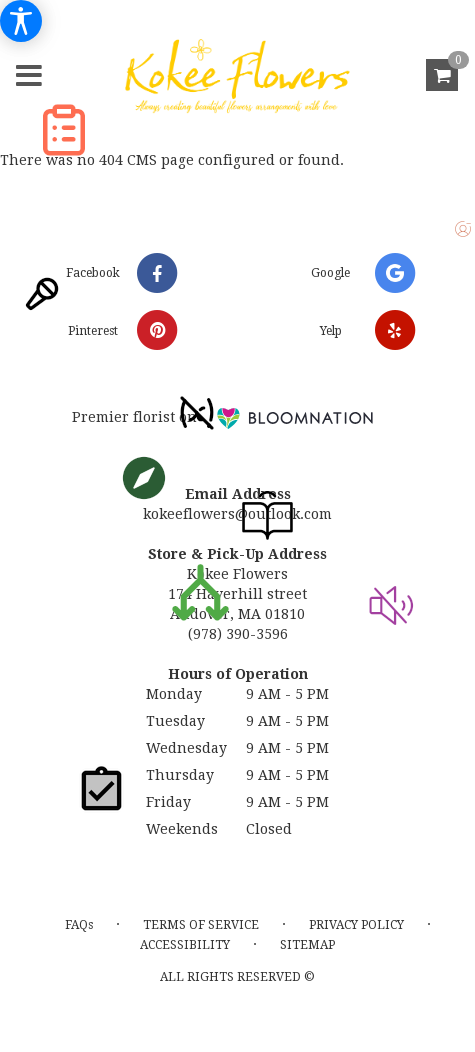 Image resolution: width=475 pixels, height=1052 pixels. I want to click on mute audio or sound, so click(390, 605).